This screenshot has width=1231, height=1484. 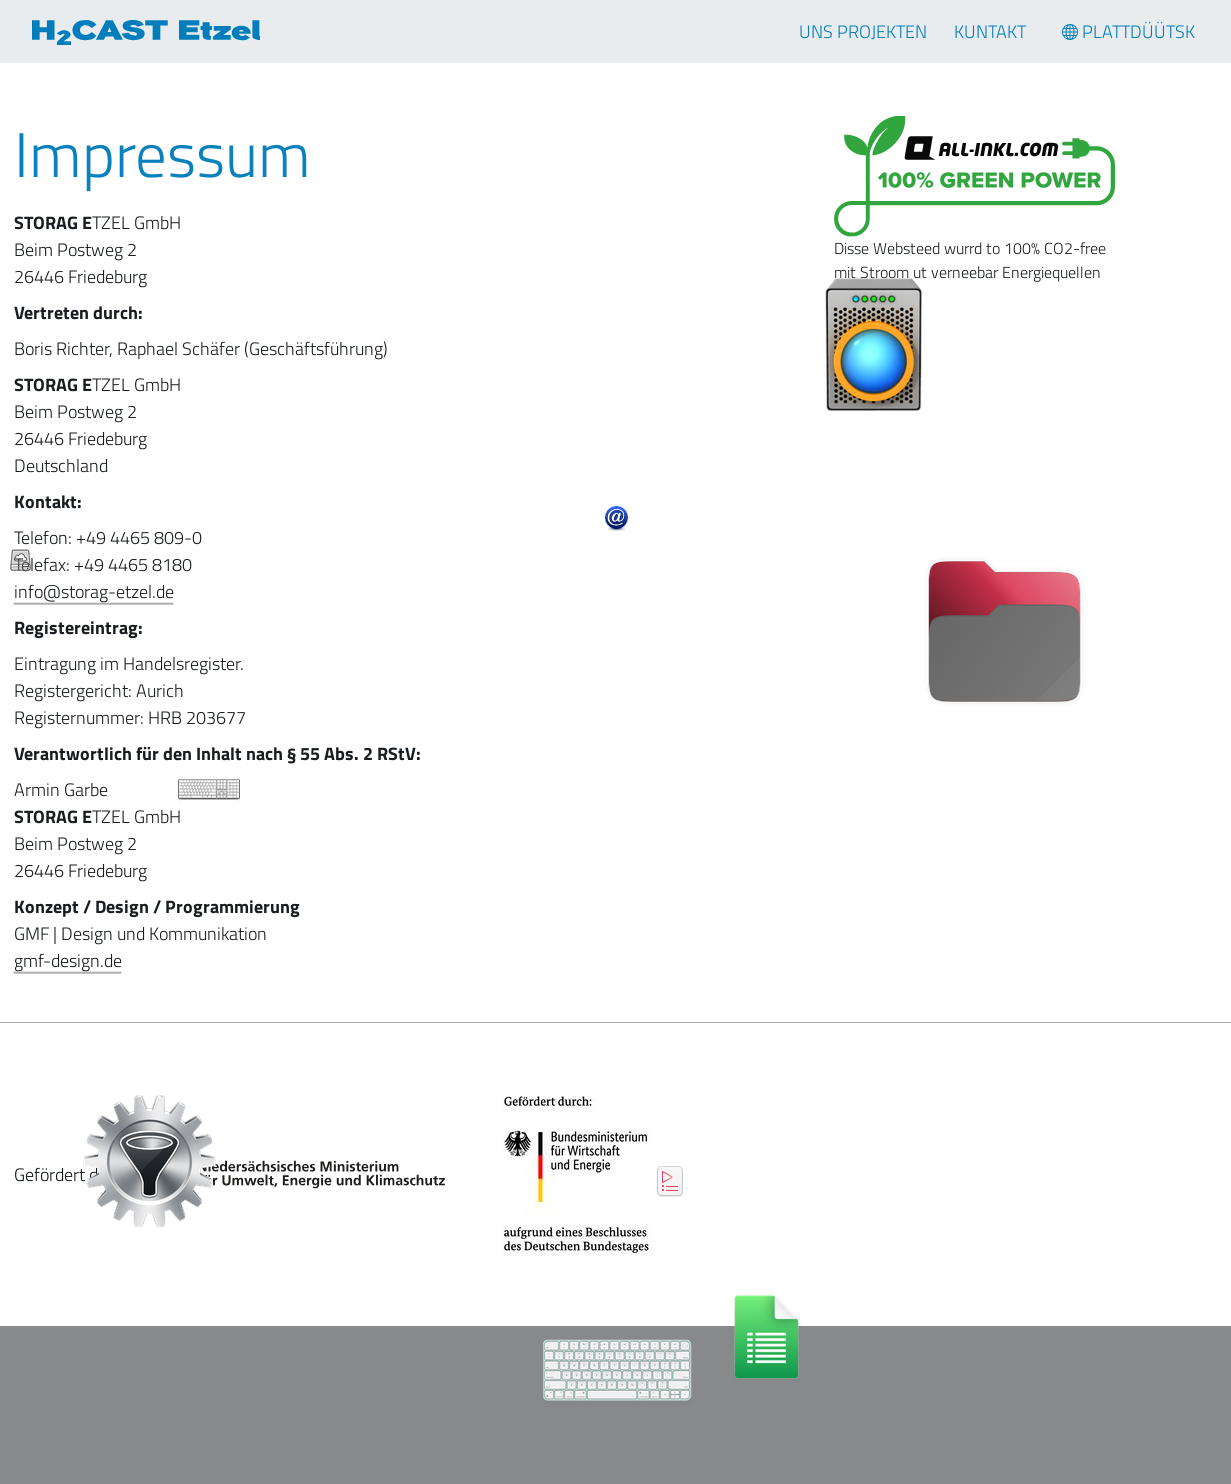 What do you see at coordinates (209, 789) in the screenshot?
I see `connect an extended keyboard via bluetooth` at bounding box center [209, 789].